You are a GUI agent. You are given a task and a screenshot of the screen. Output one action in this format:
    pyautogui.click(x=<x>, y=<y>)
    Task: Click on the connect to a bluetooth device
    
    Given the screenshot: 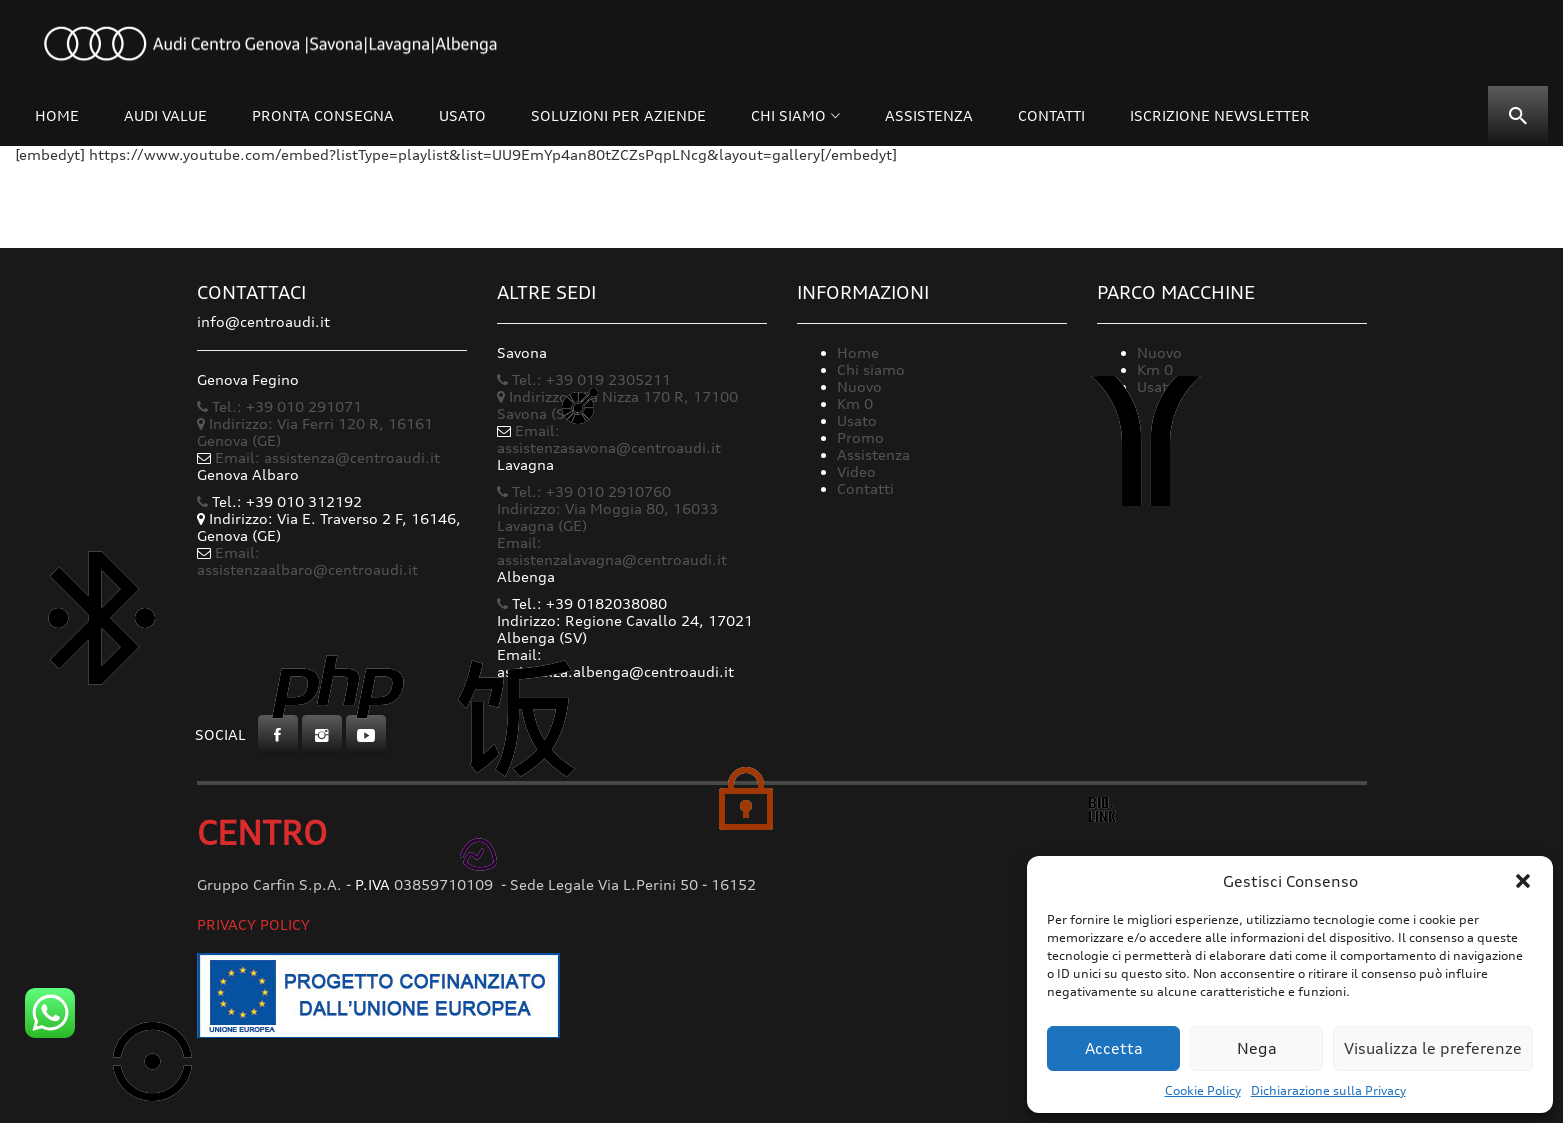 What is the action you would take?
    pyautogui.click(x=95, y=618)
    